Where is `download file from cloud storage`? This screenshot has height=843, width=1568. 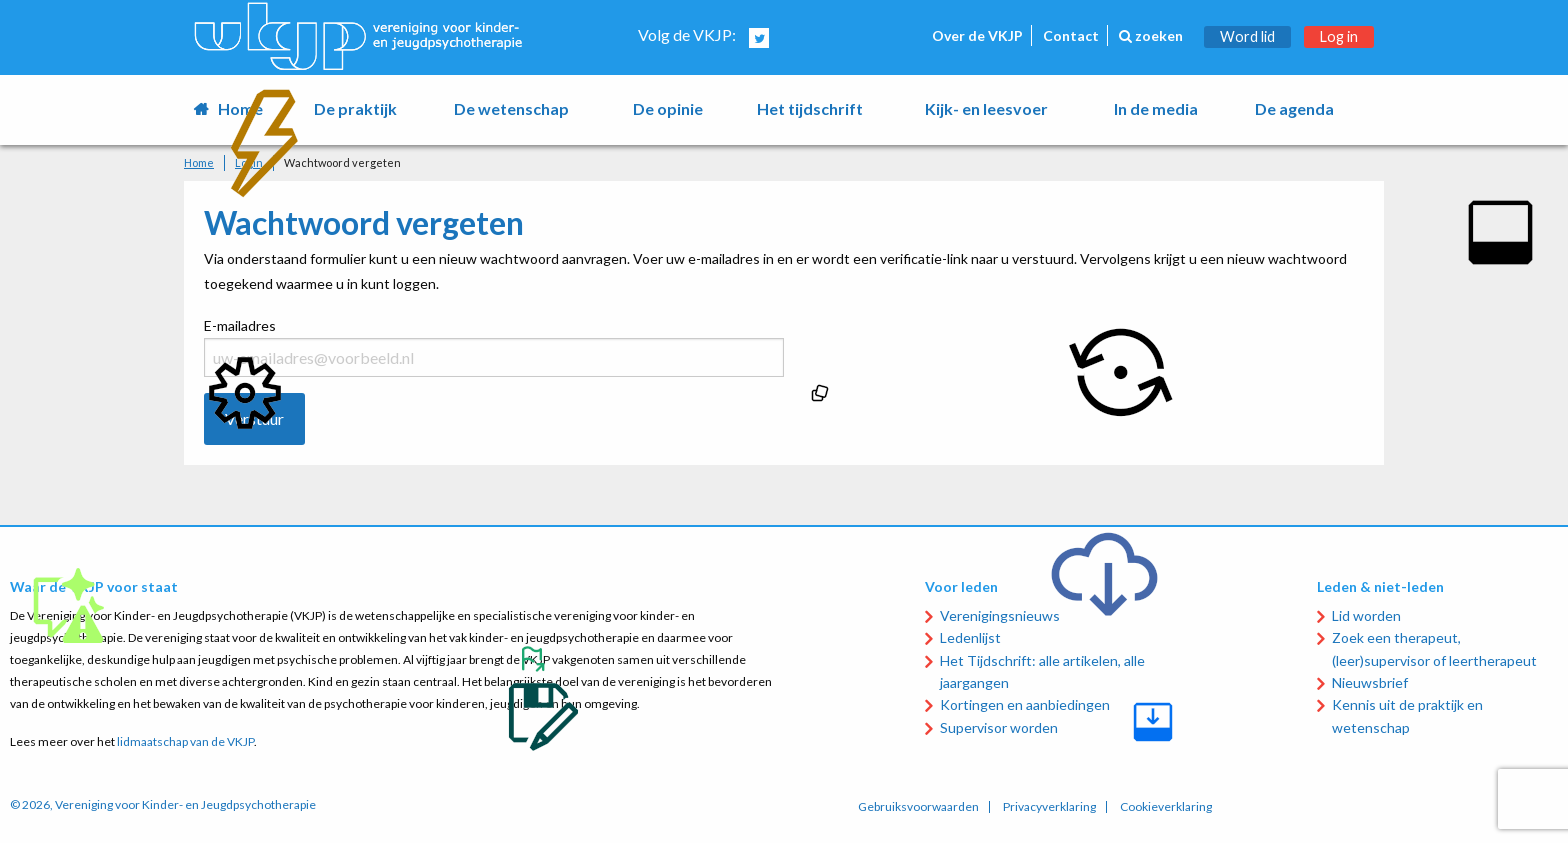 download file from cloud storage is located at coordinates (1104, 570).